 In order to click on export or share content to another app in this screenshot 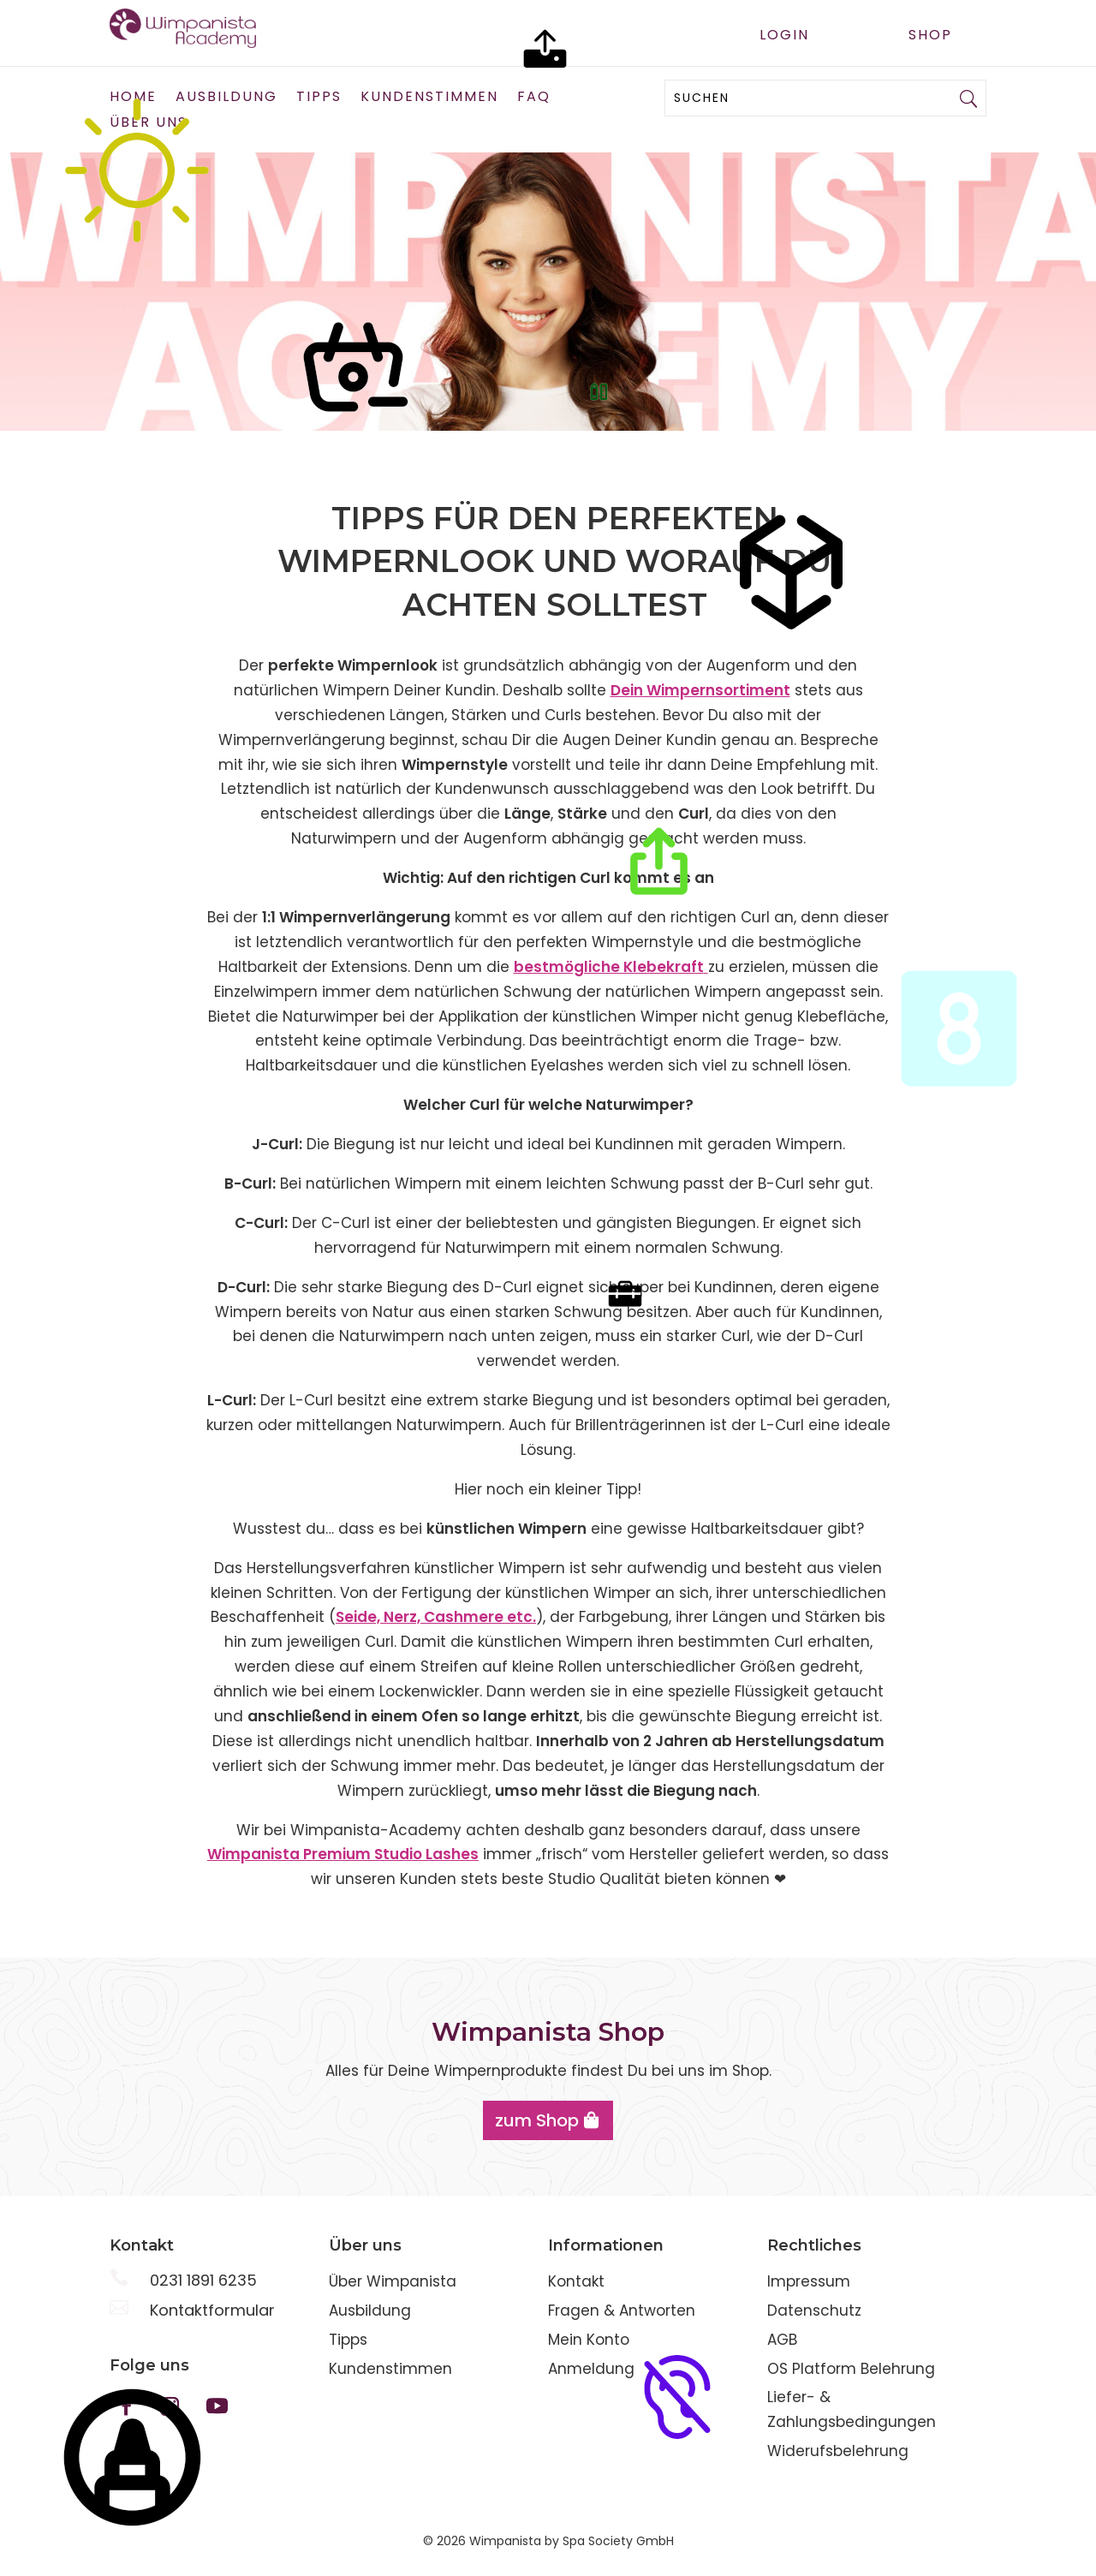, I will do `click(658, 863)`.